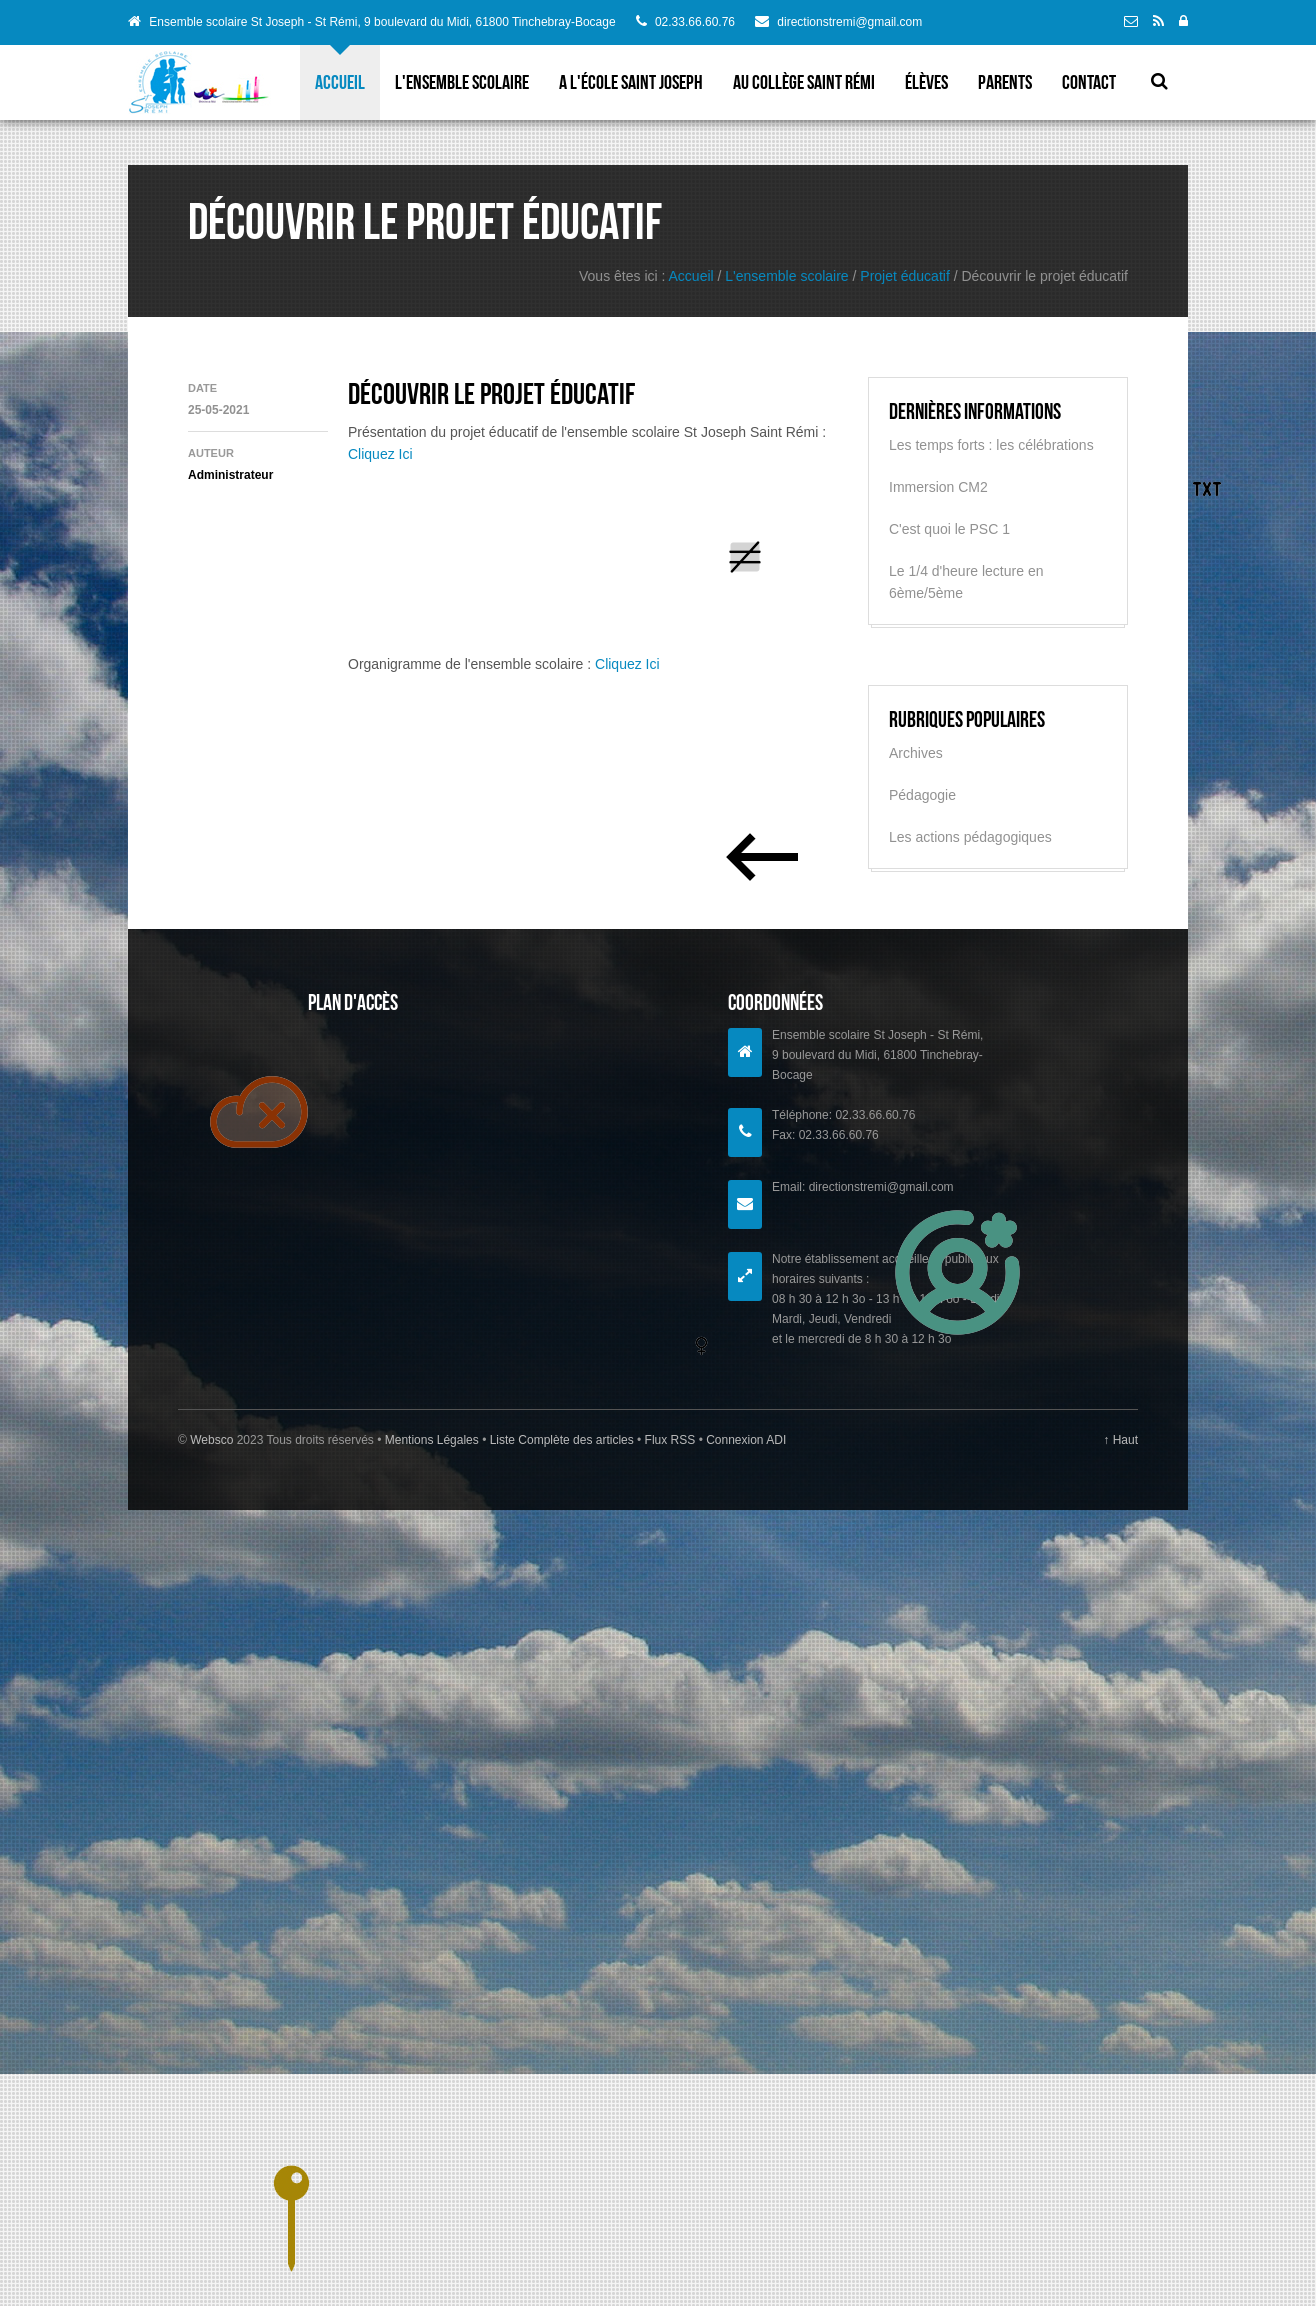 The width and height of the screenshot is (1316, 2306). Describe the element at coordinates (259, 1112) in the screenshot. I see `disconnect from cloud storage` at that location.